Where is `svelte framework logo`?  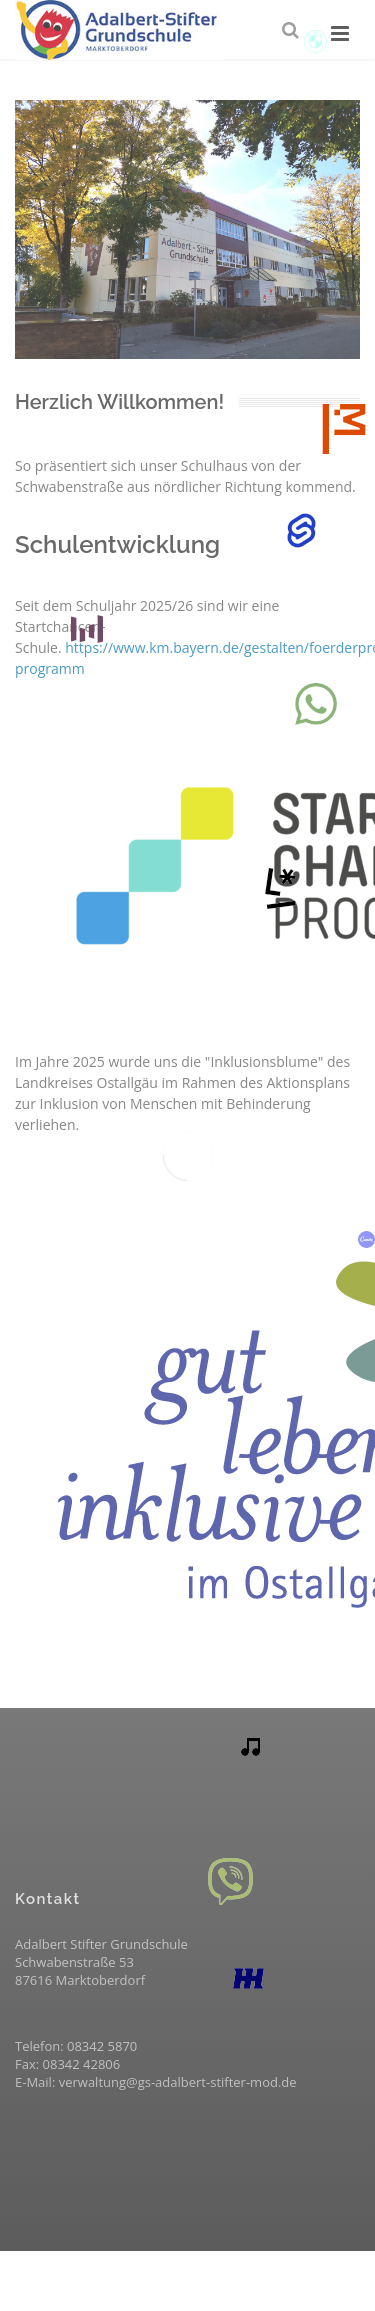
svelte framework logo is located at coordinates (301, 530).